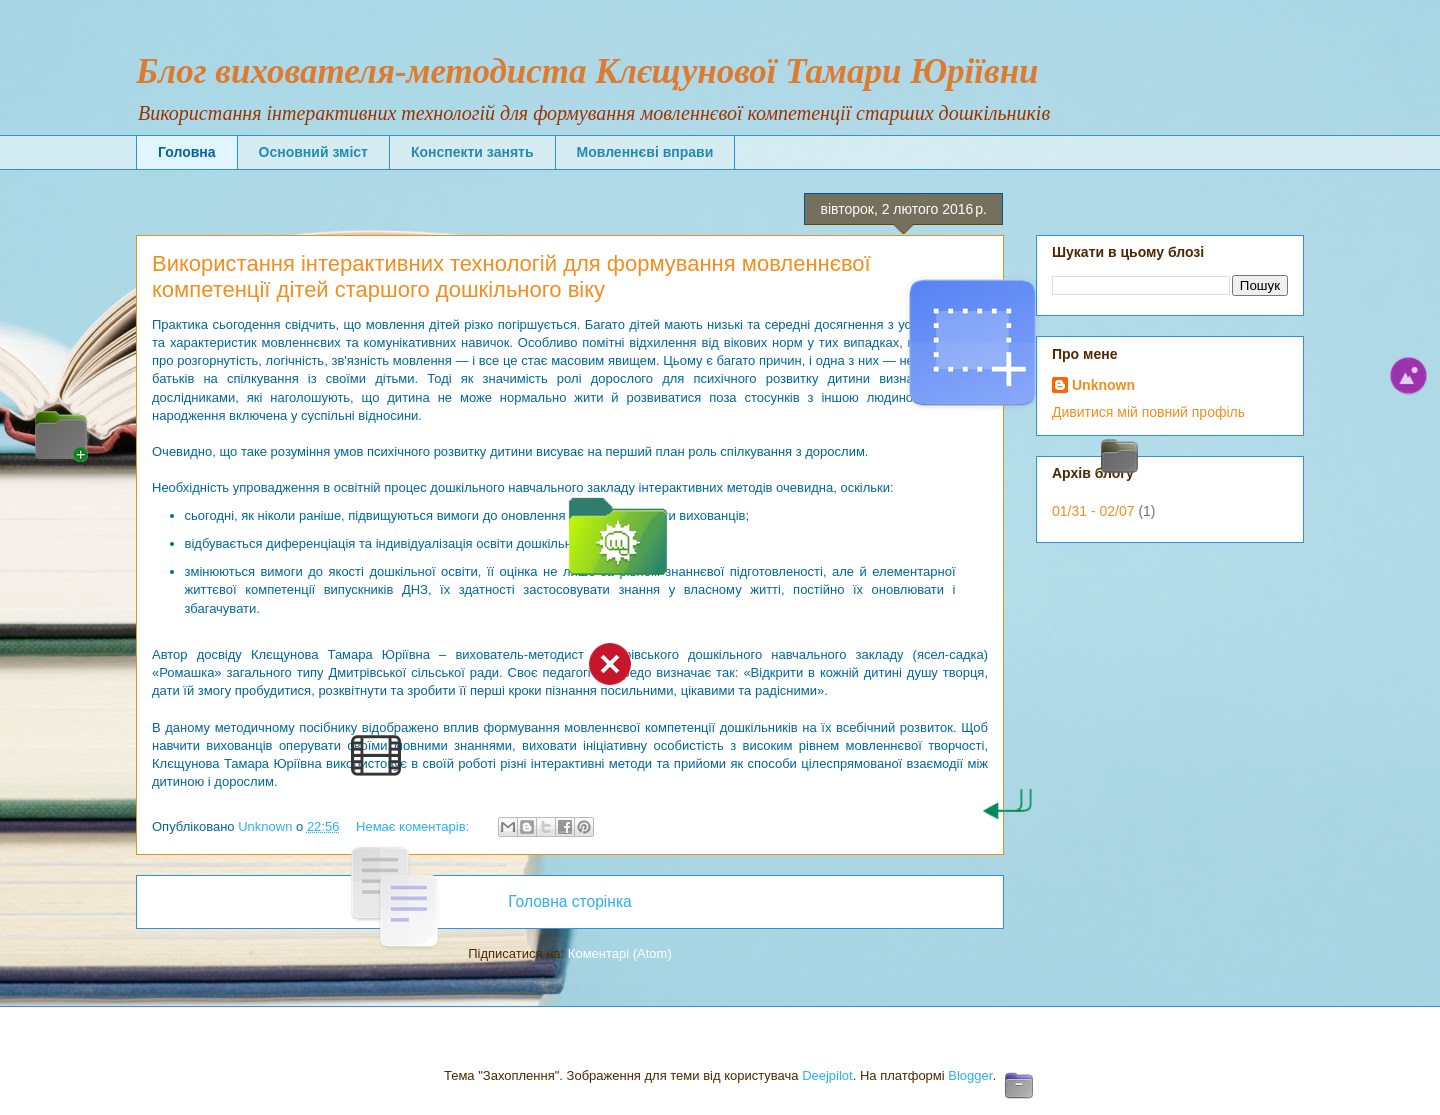  I want to click on reply to all recipients of an email, so click(1006, 800).